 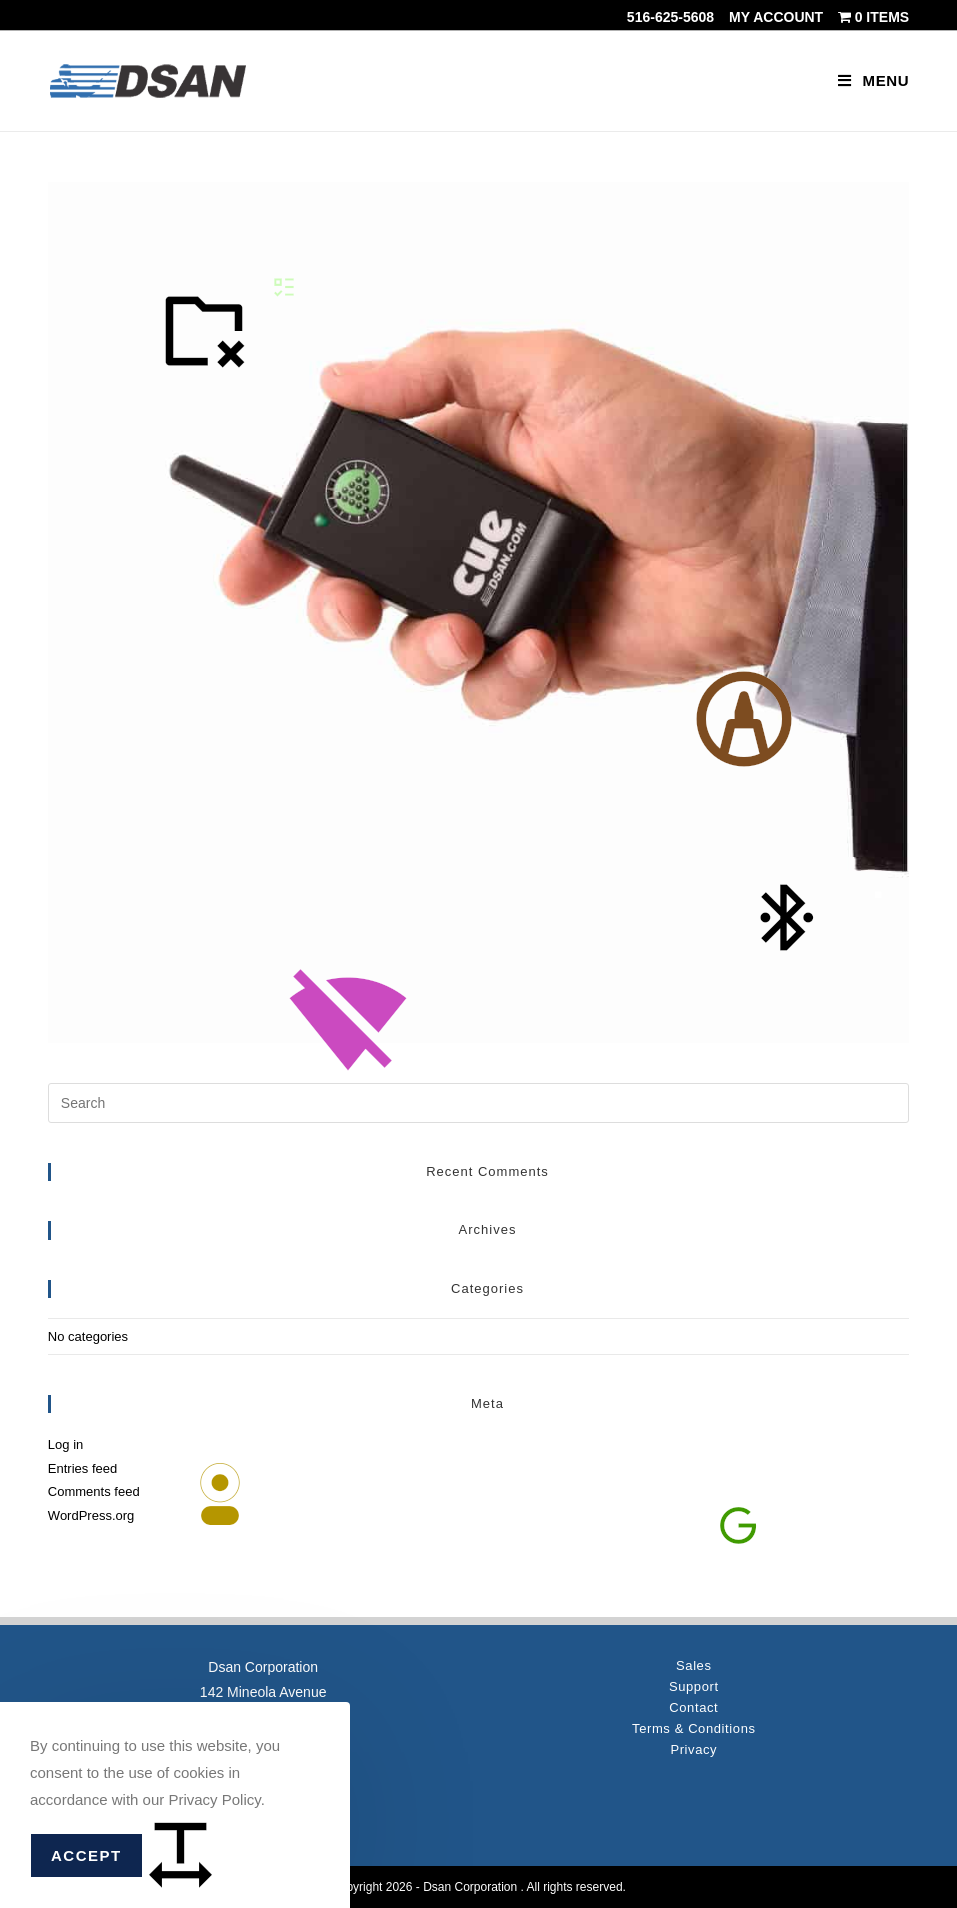 I want to click on sketch app logo, so click(x=744, y=719).